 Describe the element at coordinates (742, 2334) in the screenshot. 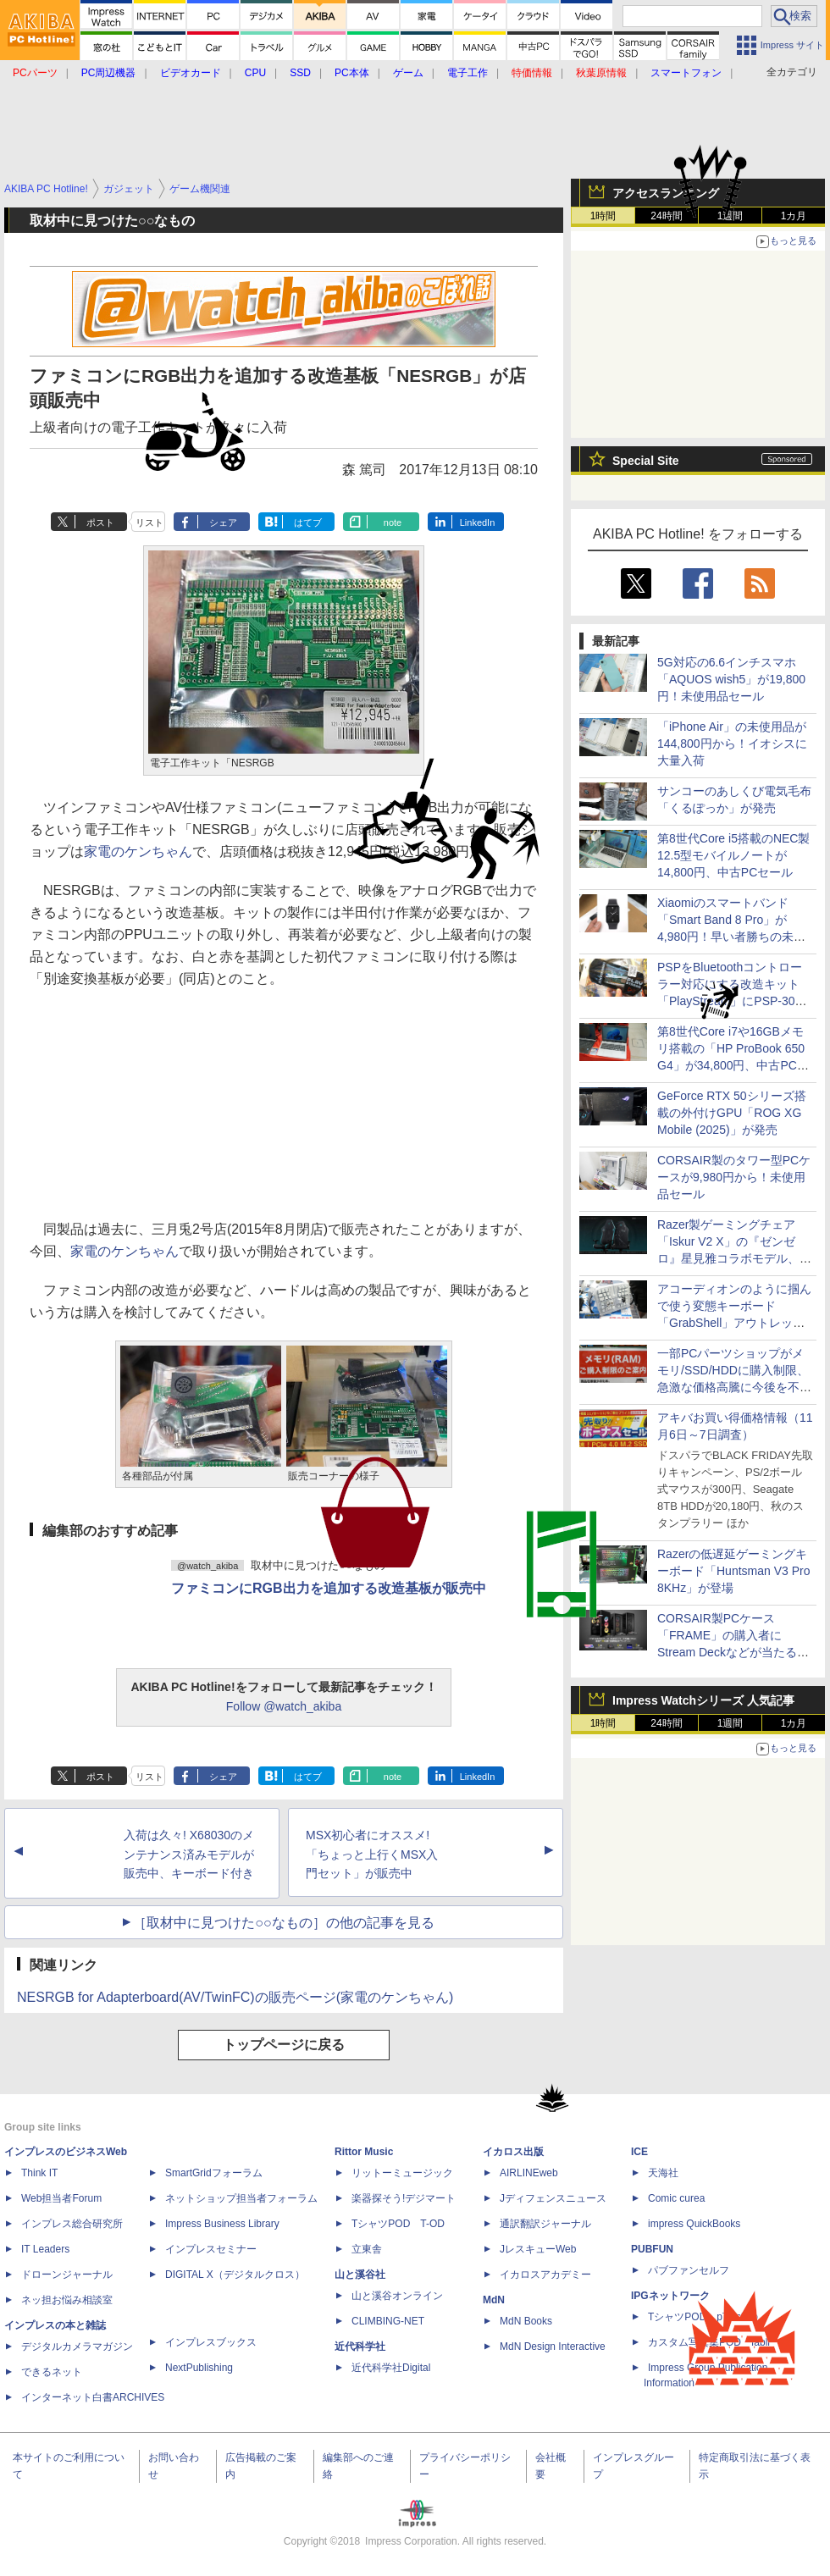

I see `view your in-game currency or gold balance` at that location.